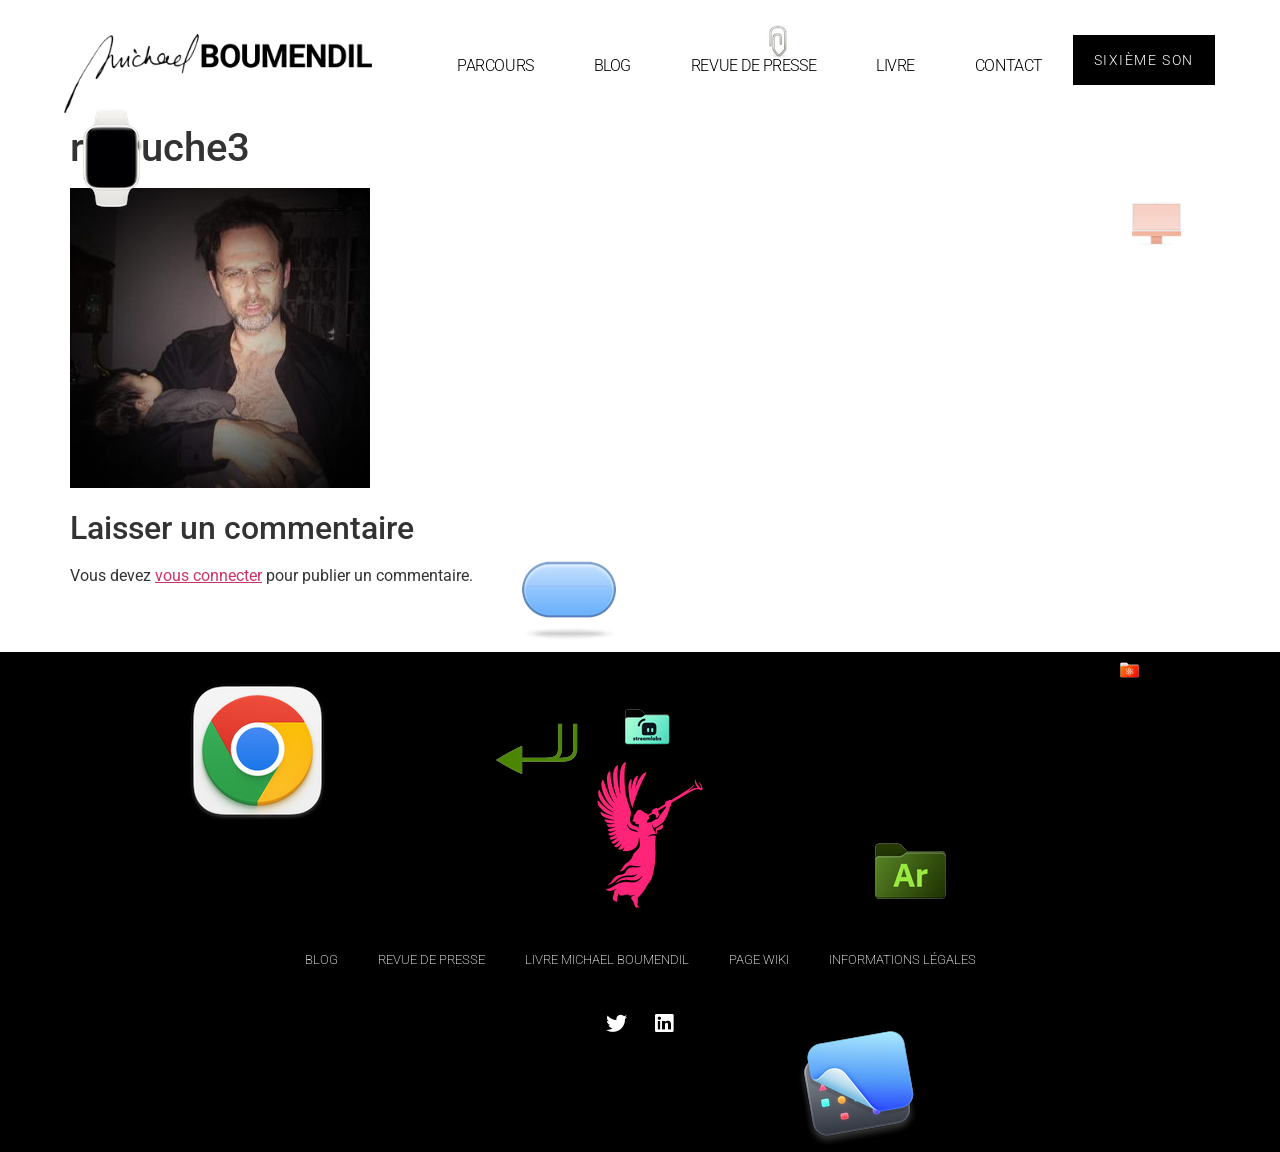  What do you see at coordinates (111, 157) in the screenshot?
I see `apple watch series 5-7 device icon` at bounding box center [111, 157].